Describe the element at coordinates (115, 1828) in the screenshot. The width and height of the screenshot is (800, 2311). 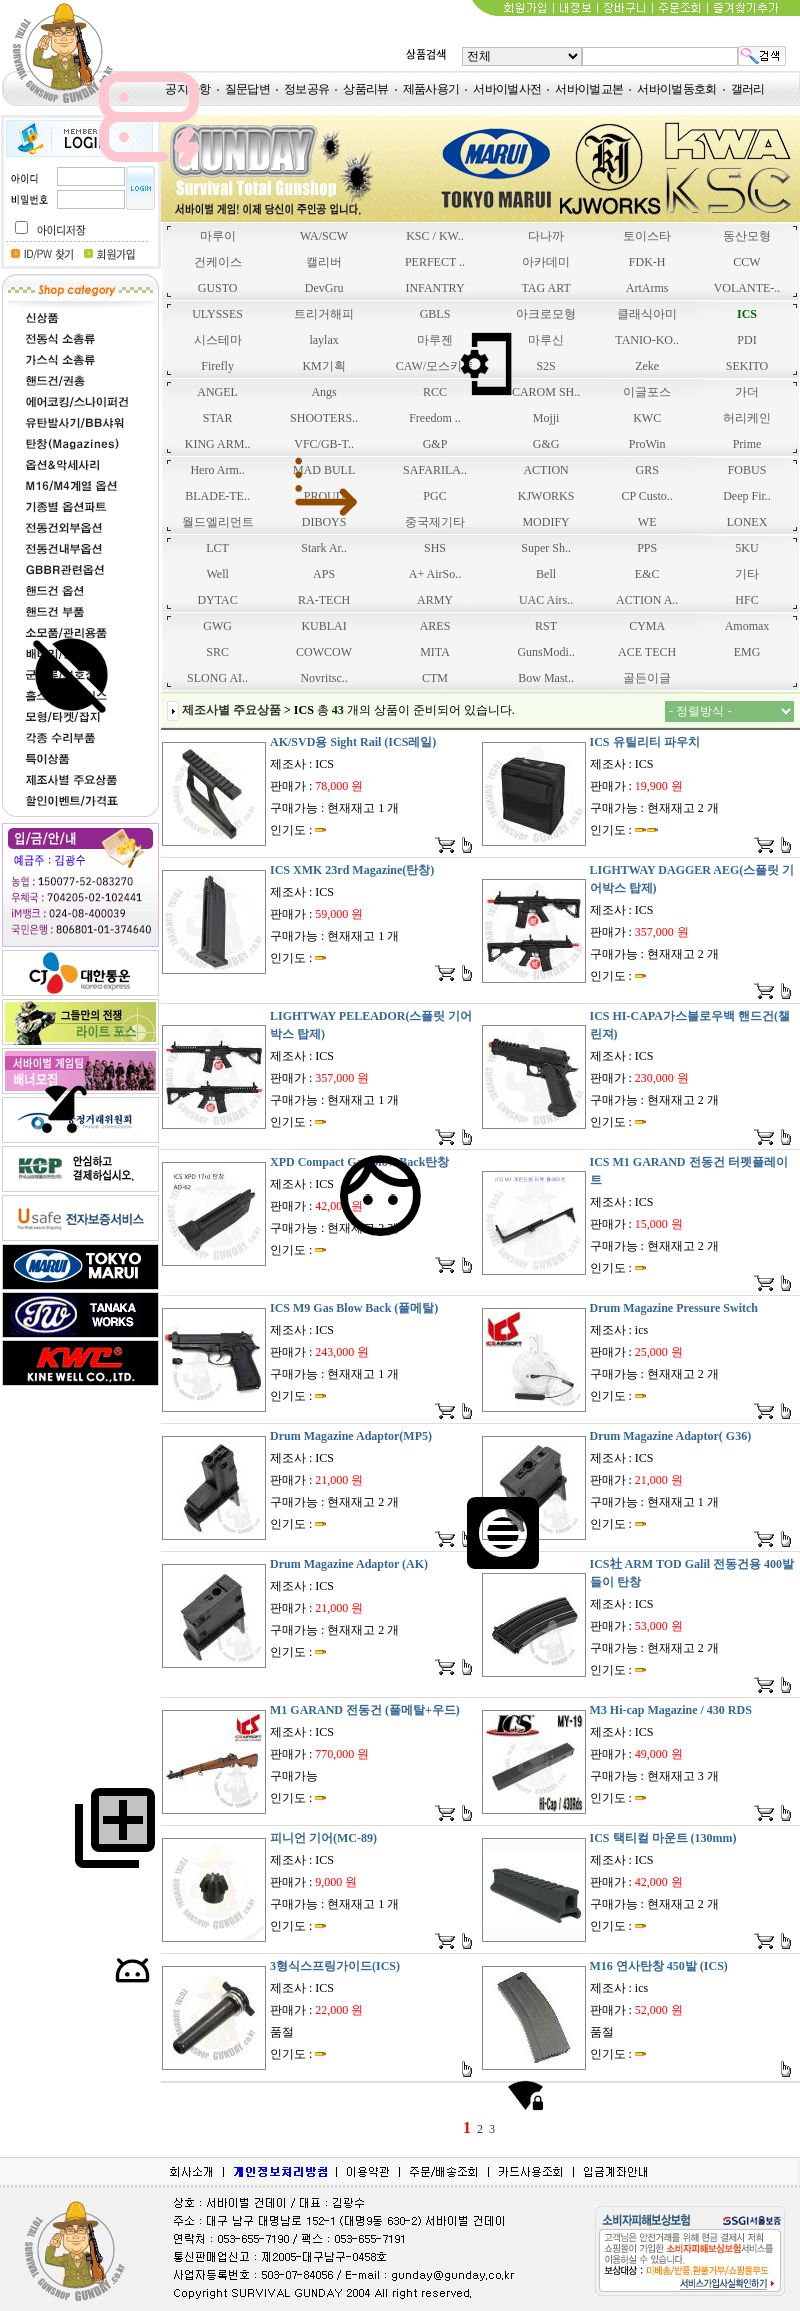
I see `add a new photo to your collection` at that location.